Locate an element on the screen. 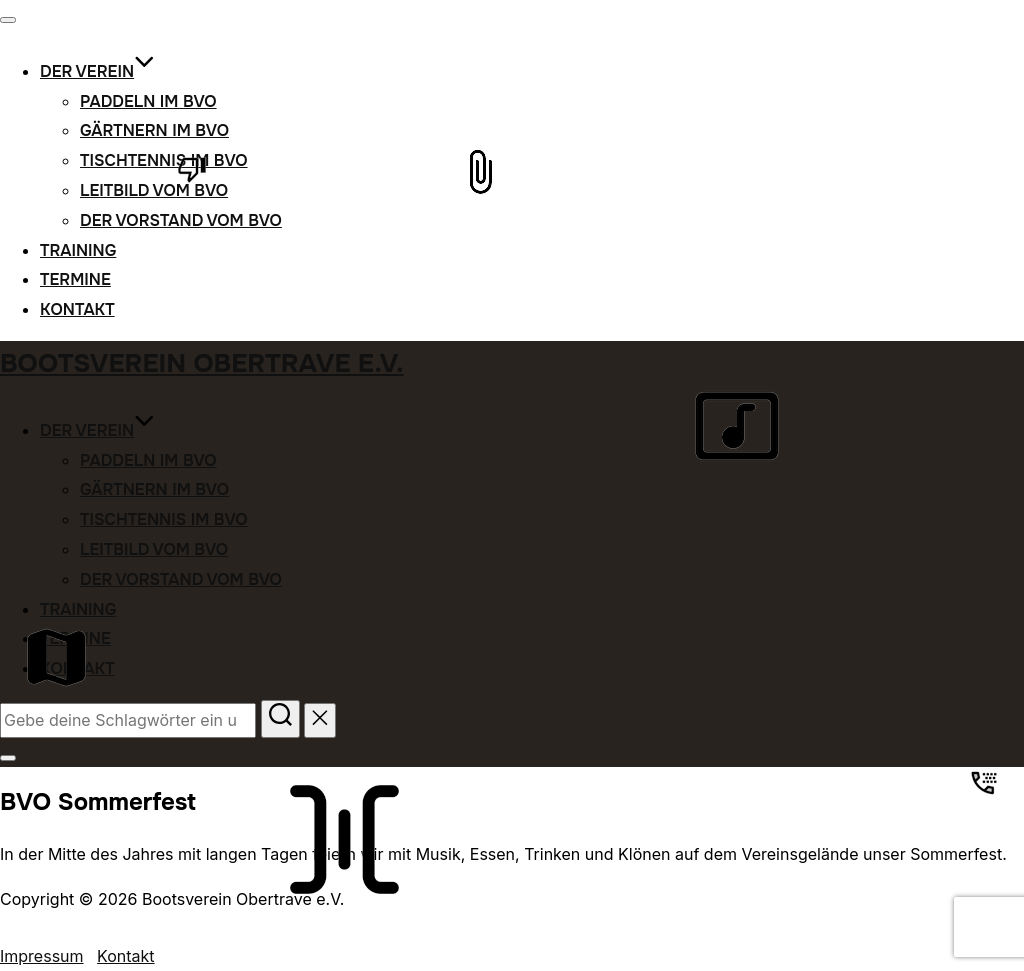 The image size is (1024, 971). attach a file to your message is located at coordinates (480, 172).